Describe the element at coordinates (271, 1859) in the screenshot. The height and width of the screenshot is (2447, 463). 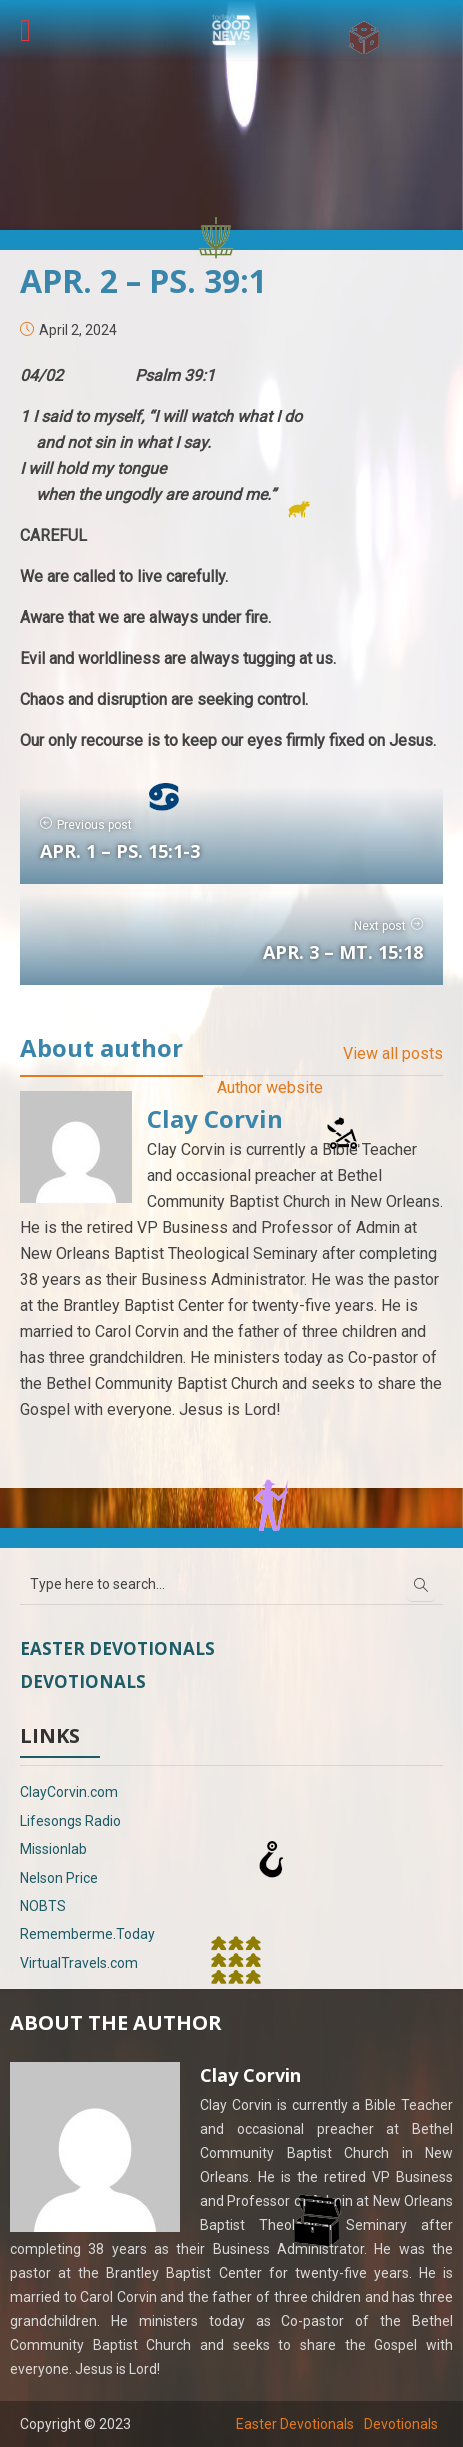
I see `fishing or hook-related game mechanic` at that location.